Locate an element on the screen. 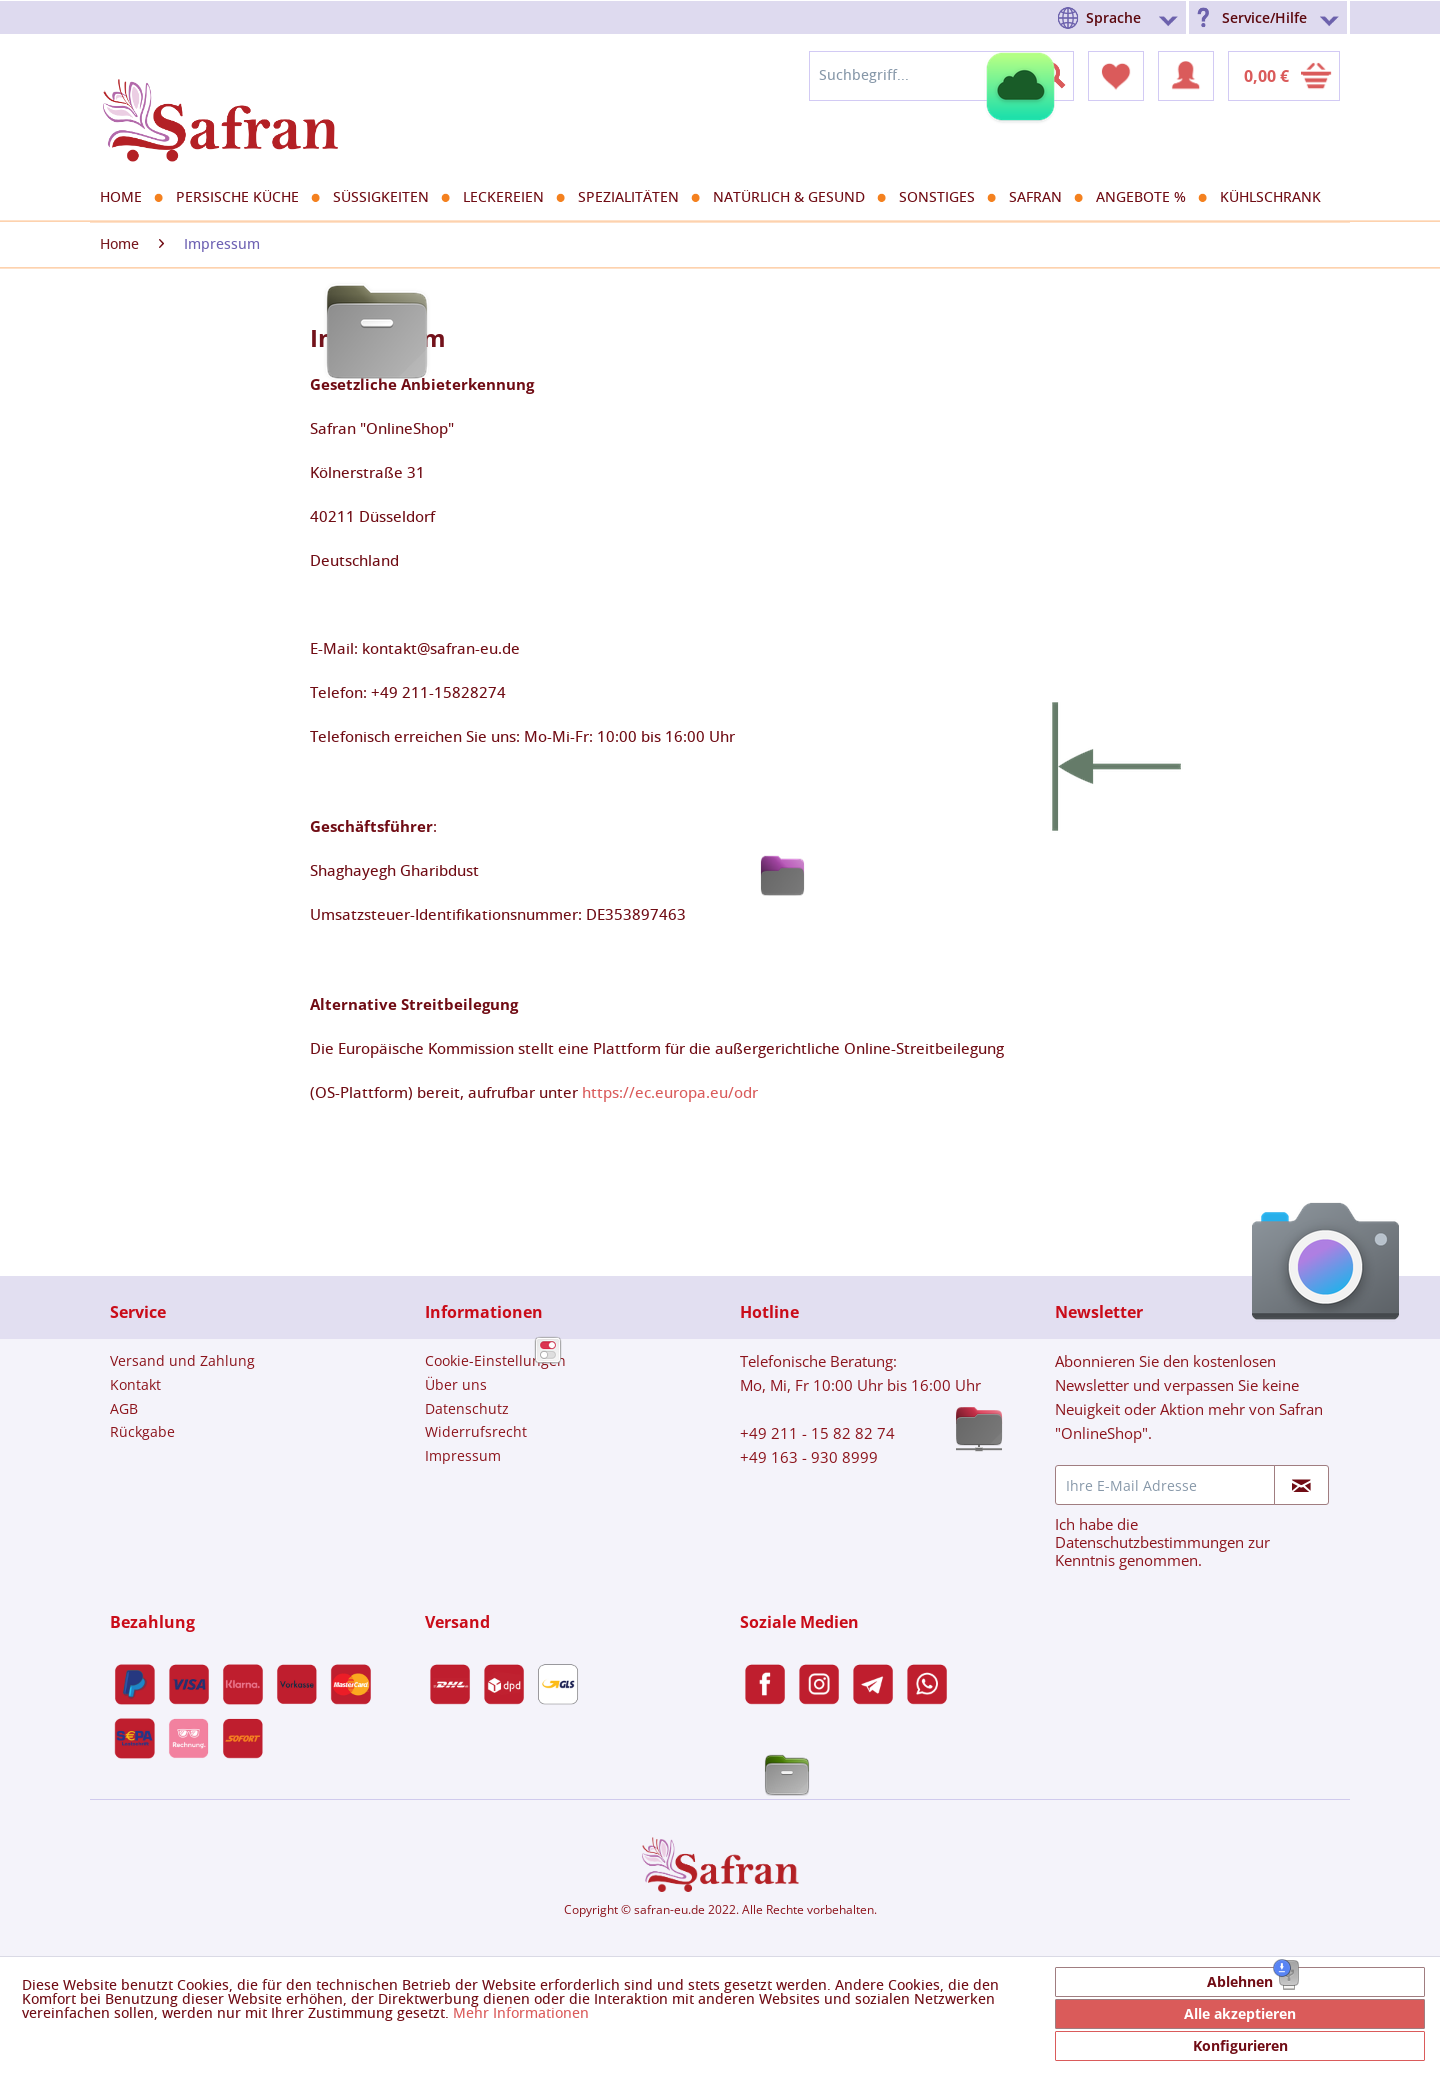 The width and height of the screenshot is (1440, 2077). create a bootable USB drive is located at coordinates (1289, 1975).